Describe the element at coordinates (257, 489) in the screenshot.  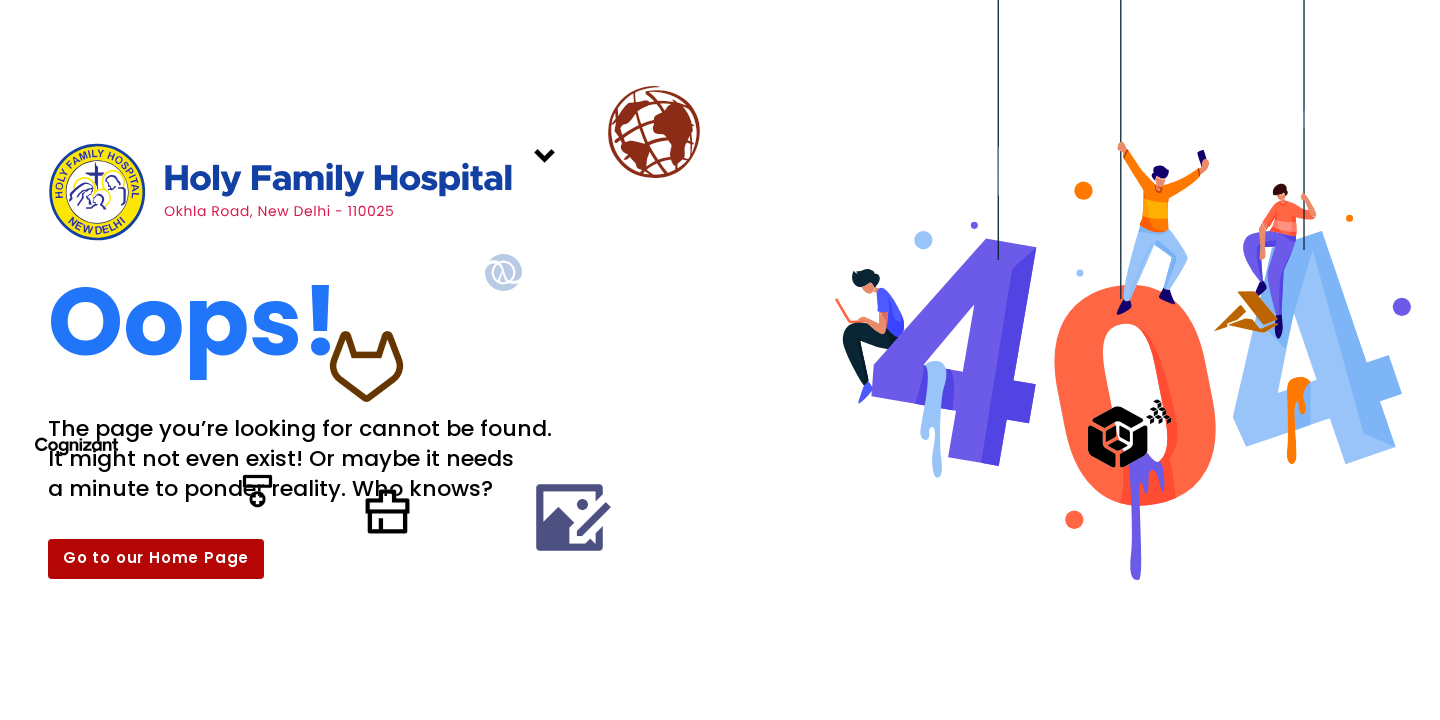
I see `insert a new row below the current selection` at that location.